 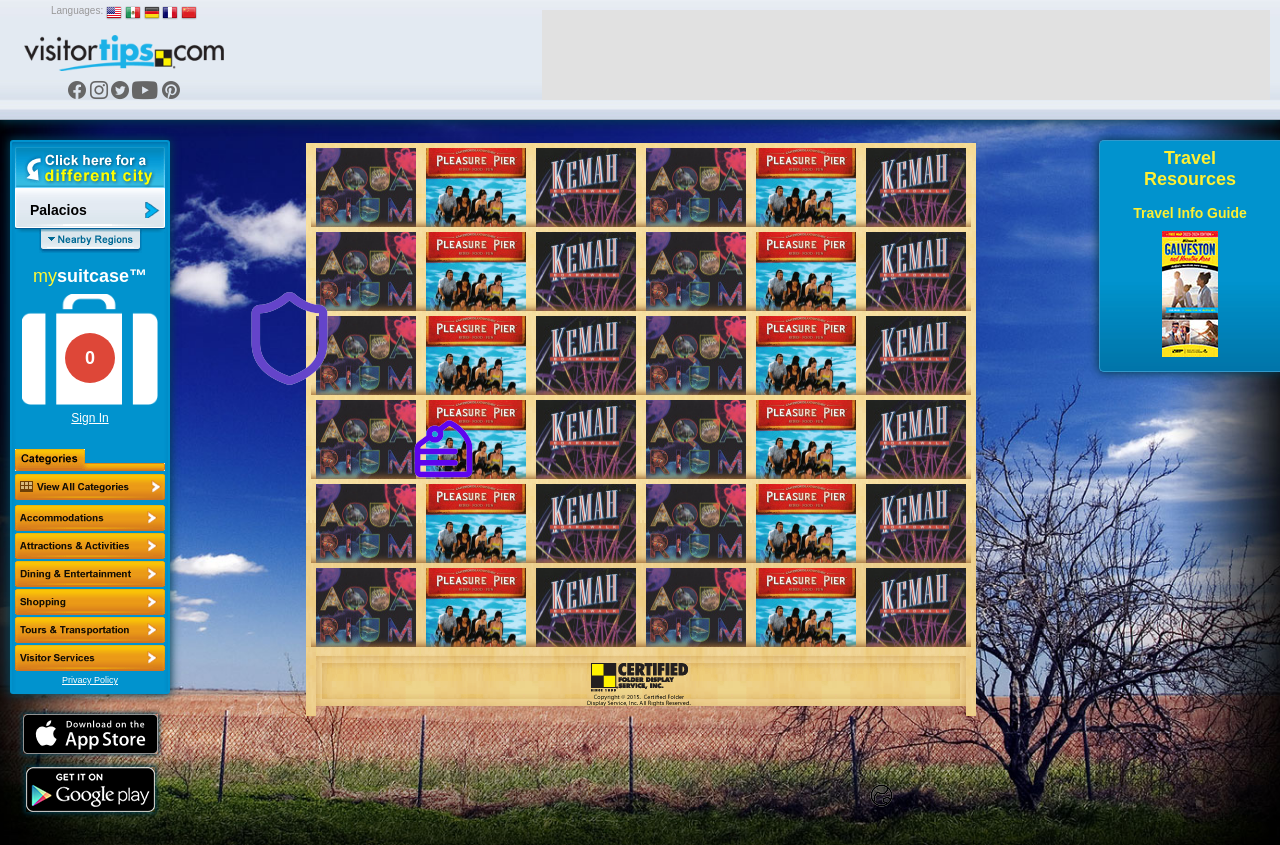 I want to click on access security settings, so click(x=289, y=338).